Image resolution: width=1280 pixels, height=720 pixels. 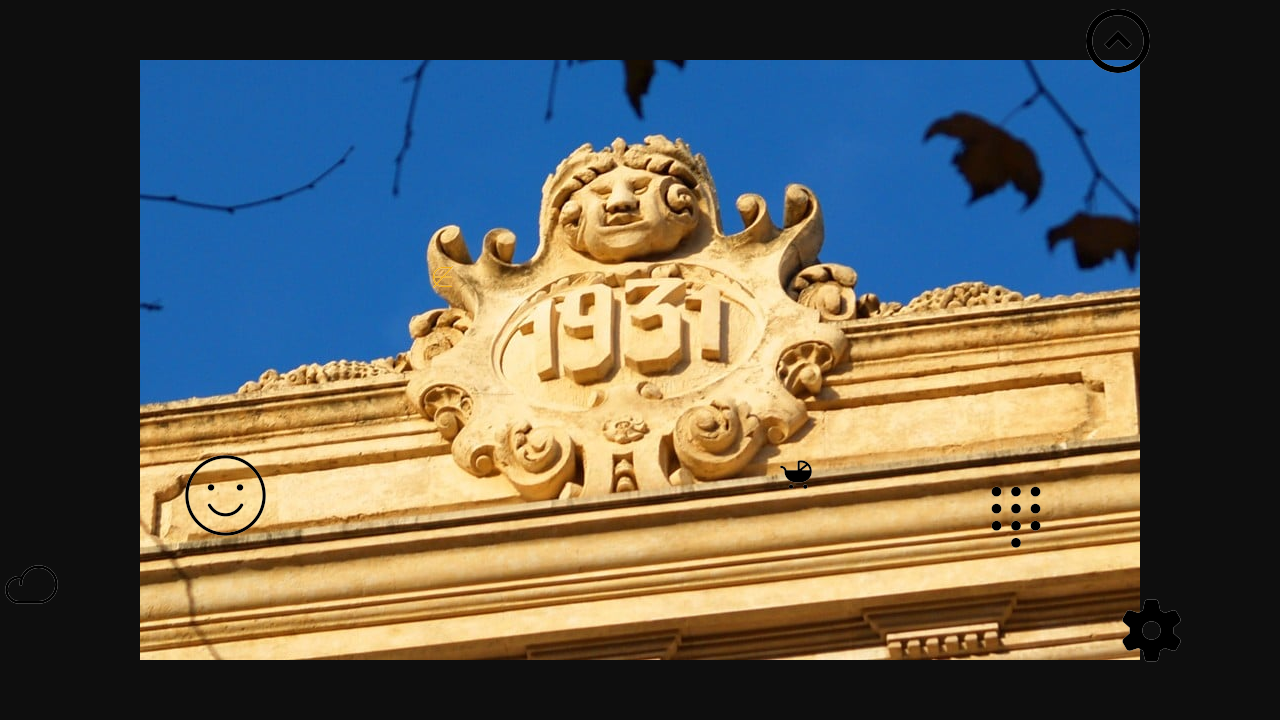 I want to click on access cloud storage, so click(x=31, y=584).